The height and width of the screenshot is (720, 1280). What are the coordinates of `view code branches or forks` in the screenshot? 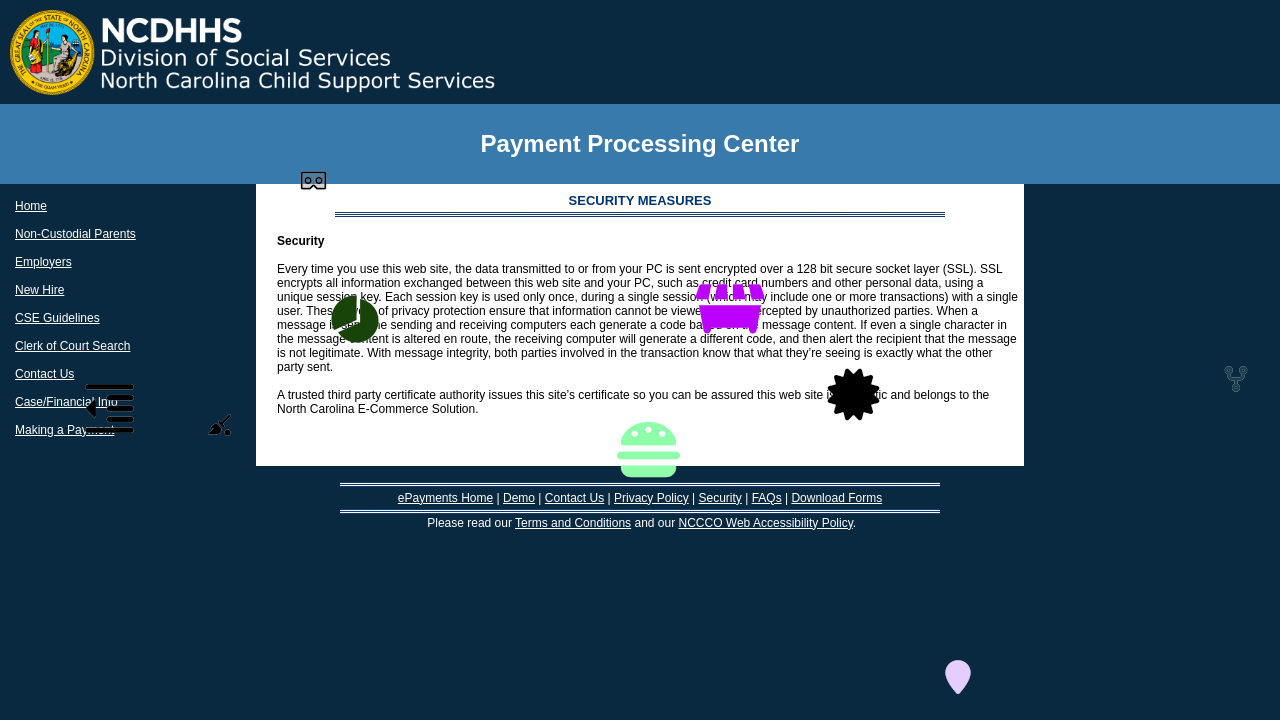 It's located at (1236, 379).